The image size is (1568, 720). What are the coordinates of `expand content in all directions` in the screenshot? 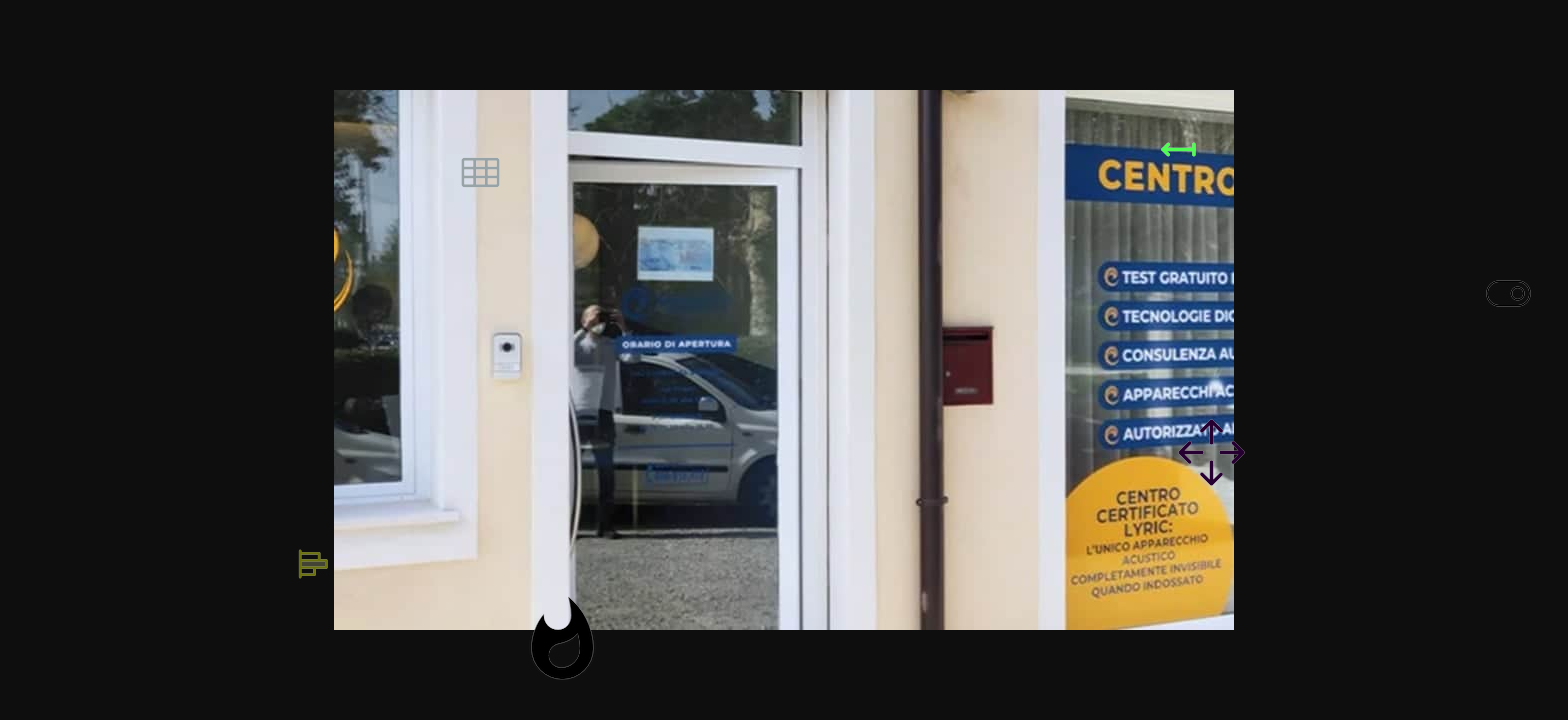 It's located at (1211, 452).